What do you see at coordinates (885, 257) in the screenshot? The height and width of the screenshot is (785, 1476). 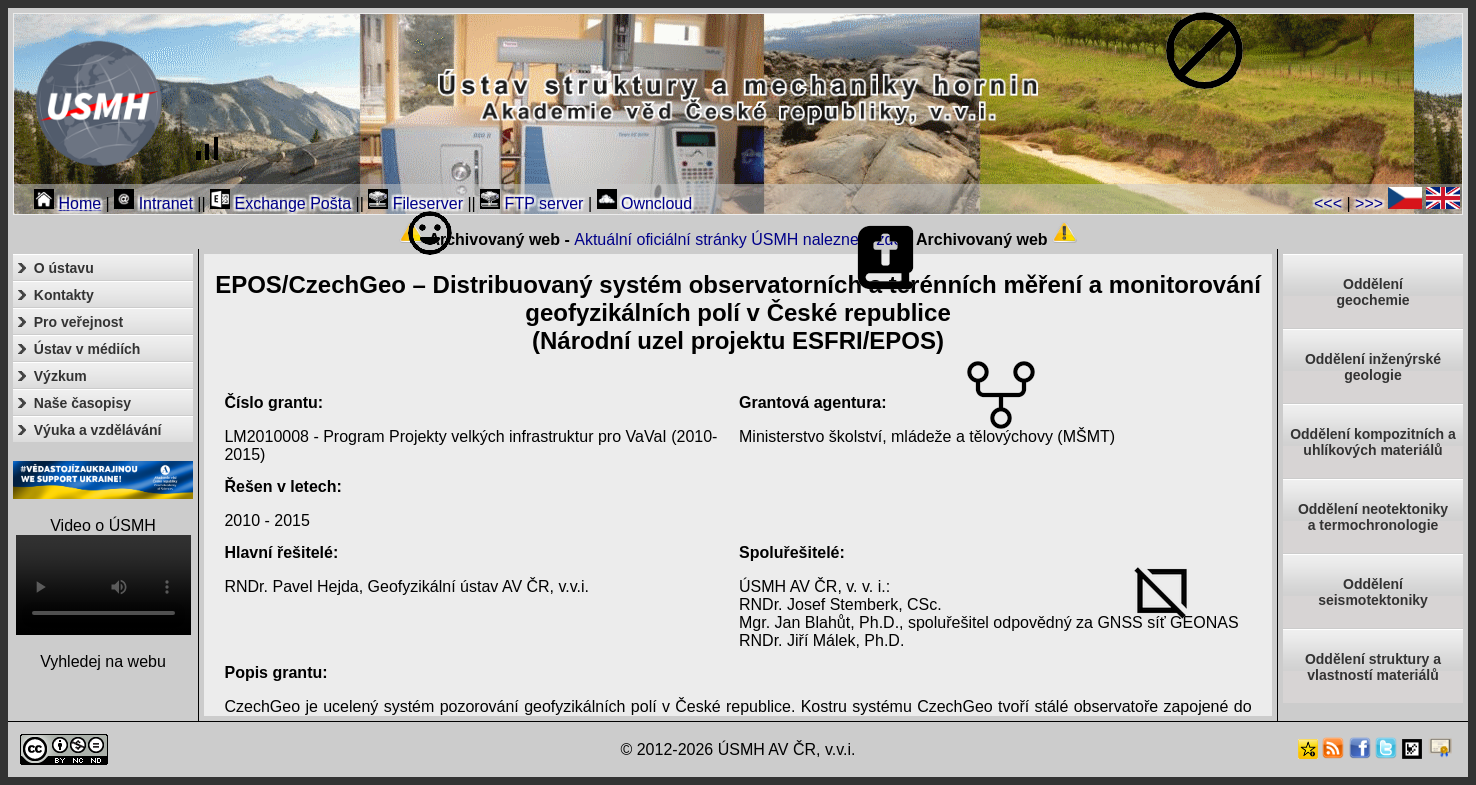 I see `access religious texts or scripture` at bounding box center [885, 257].